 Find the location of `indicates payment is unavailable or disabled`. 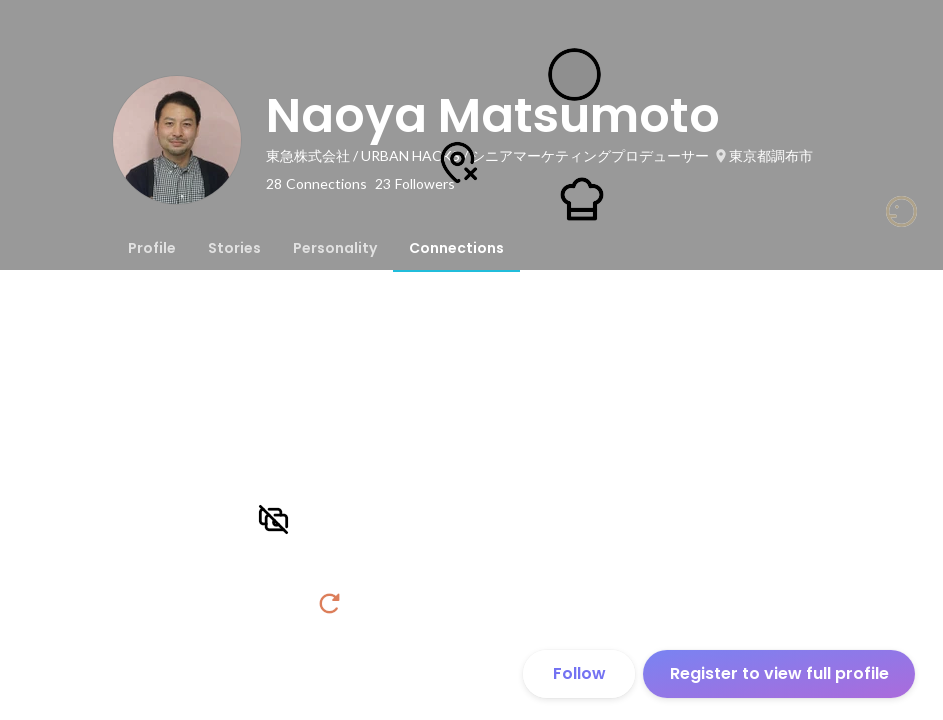

indicates payment is unavailable or disabled is located at coordinates (273, 519).